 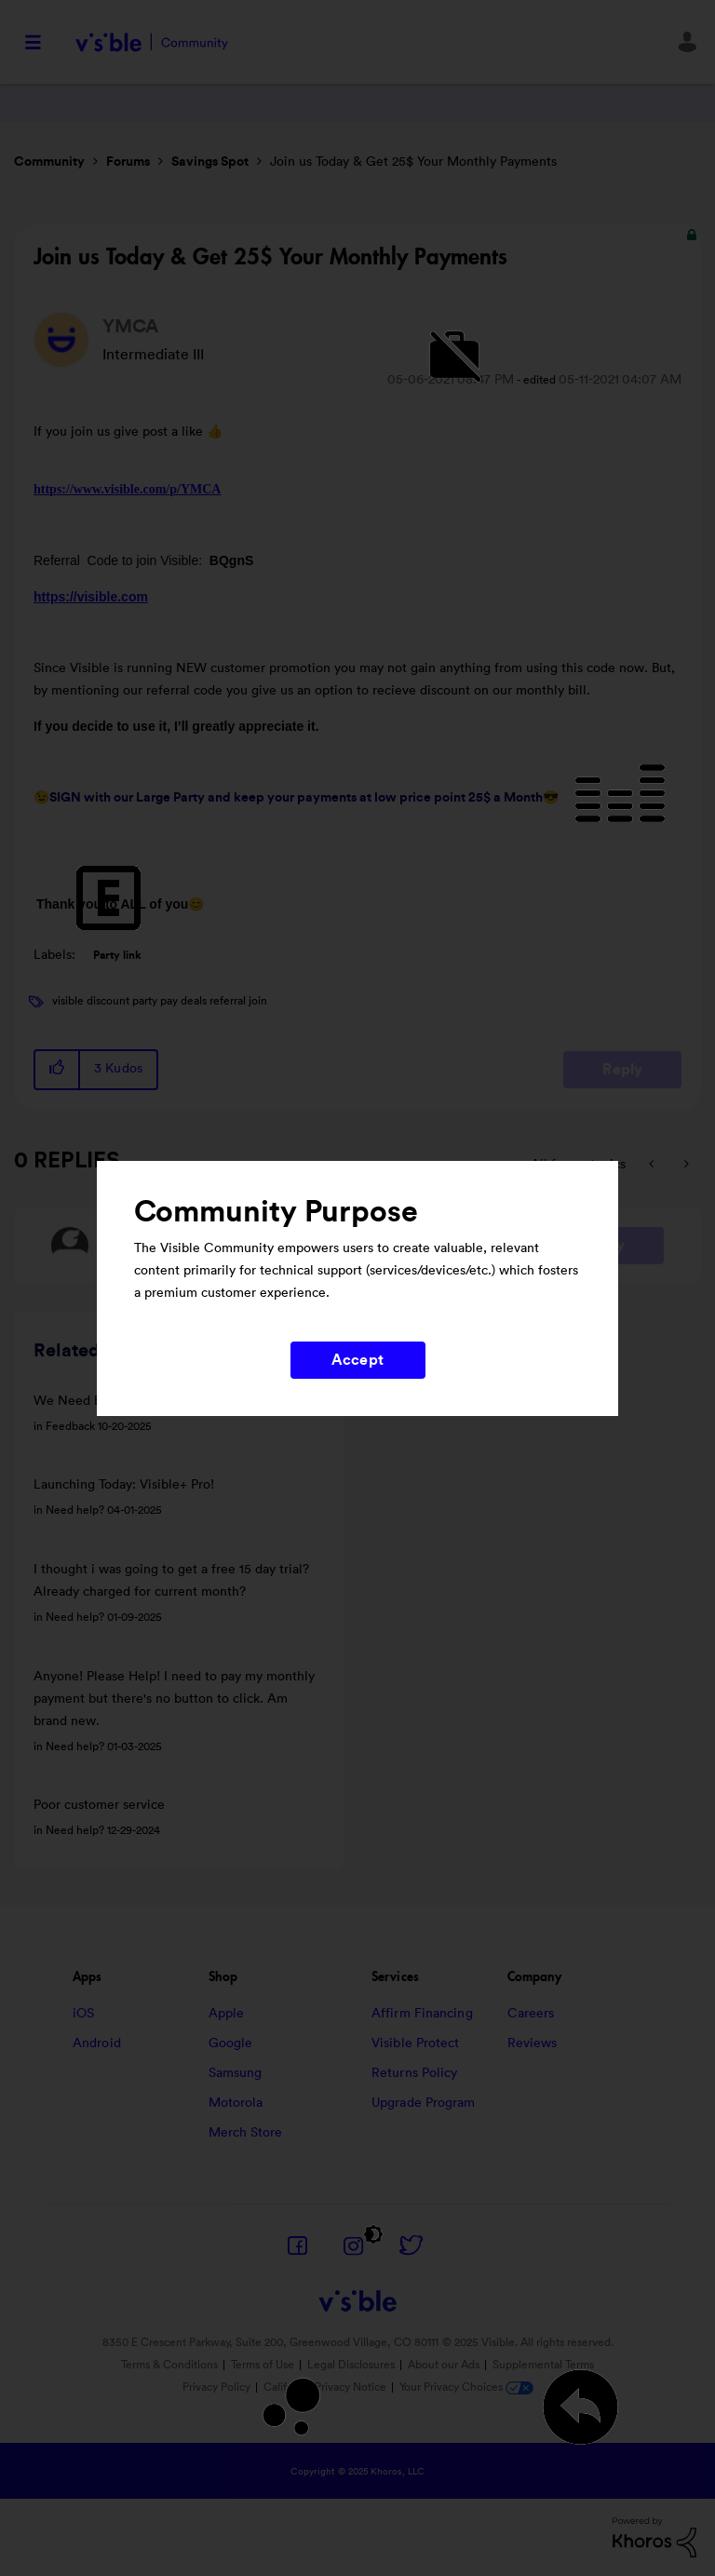 What do you see at coordinates (580, 2407) in the screenshot?
I see `undo the last action` at bounding box center [580, 2407].